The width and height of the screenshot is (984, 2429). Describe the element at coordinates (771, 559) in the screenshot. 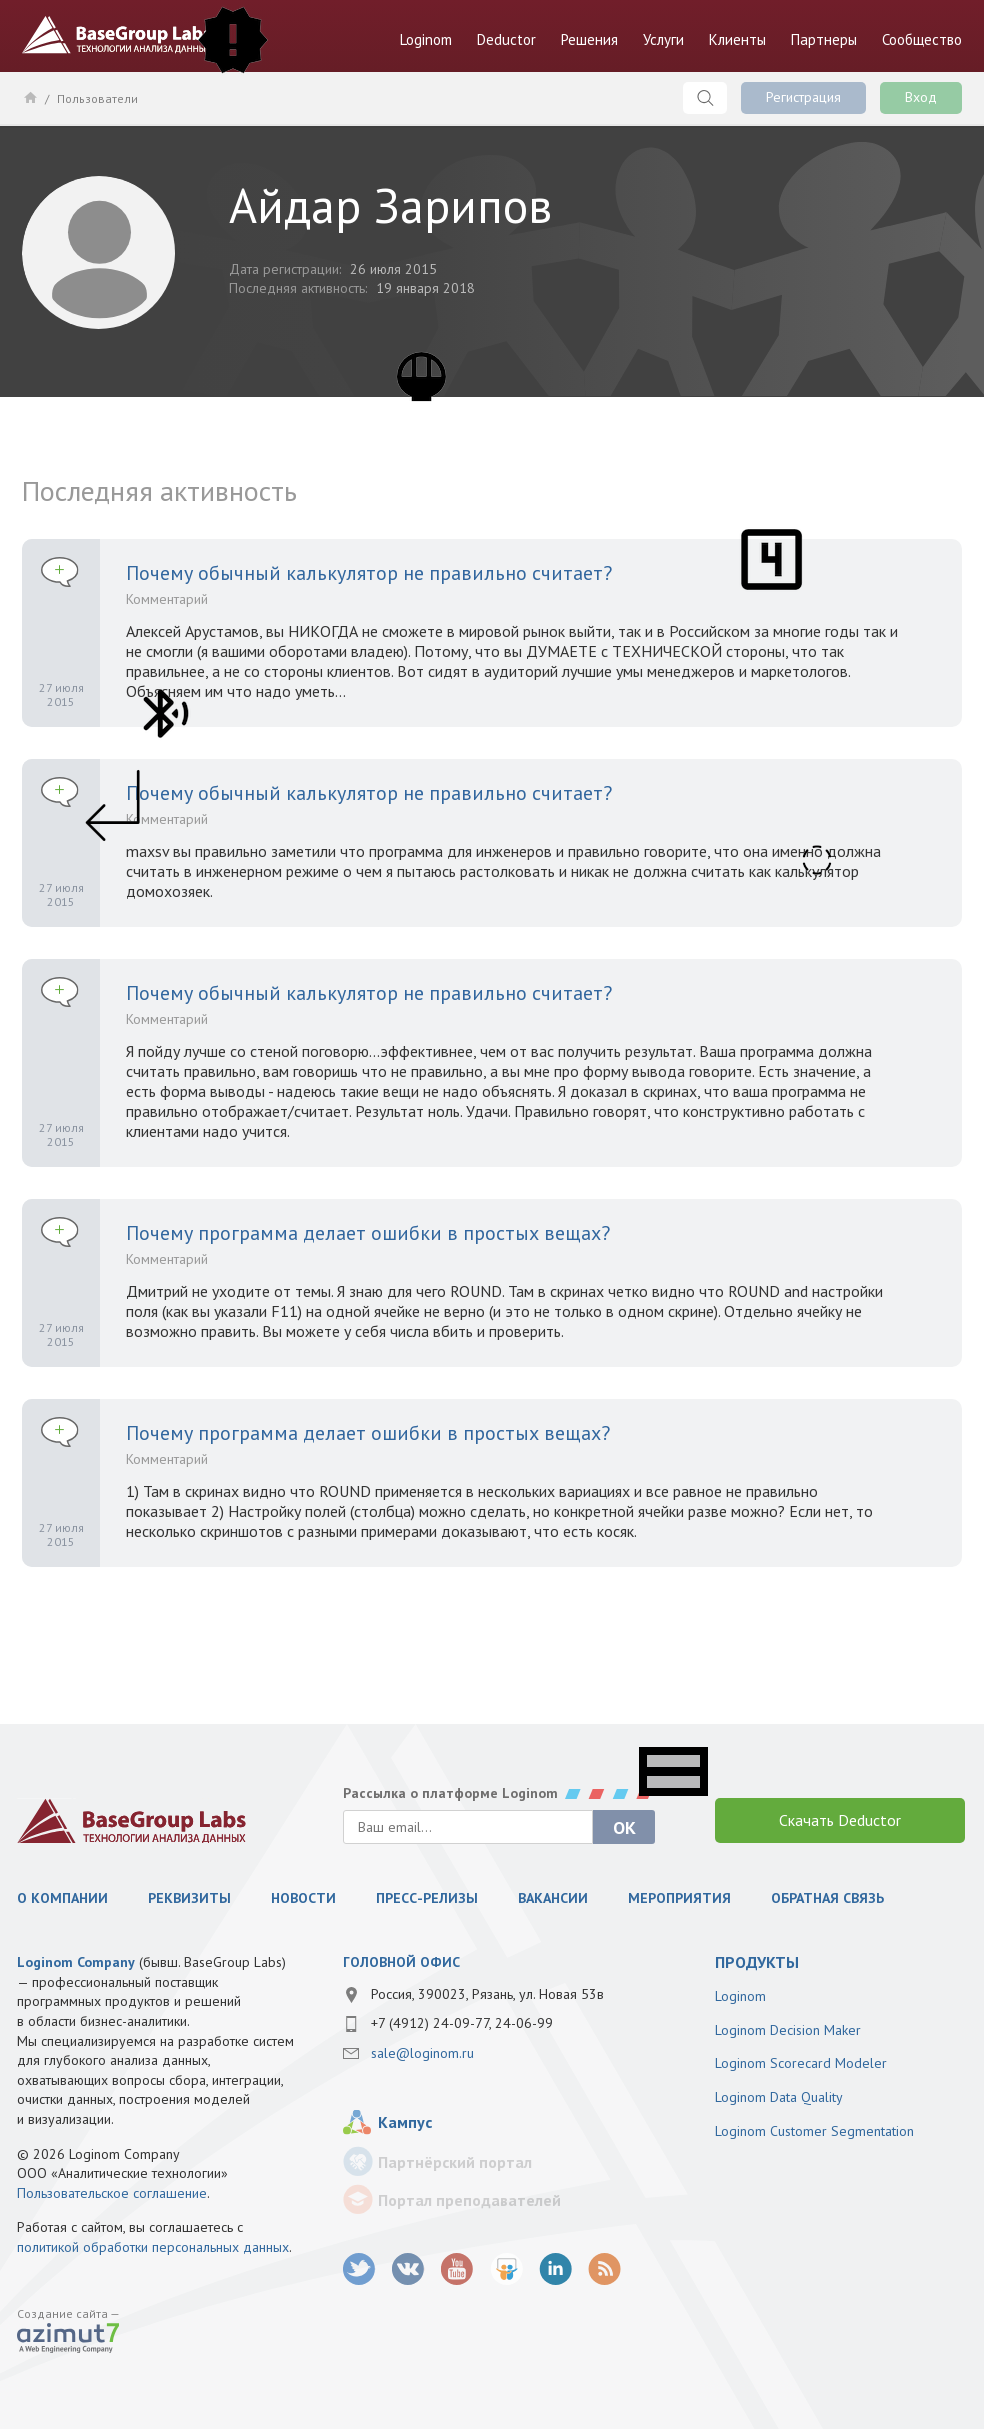

I see `select image filter option 4` at that location.